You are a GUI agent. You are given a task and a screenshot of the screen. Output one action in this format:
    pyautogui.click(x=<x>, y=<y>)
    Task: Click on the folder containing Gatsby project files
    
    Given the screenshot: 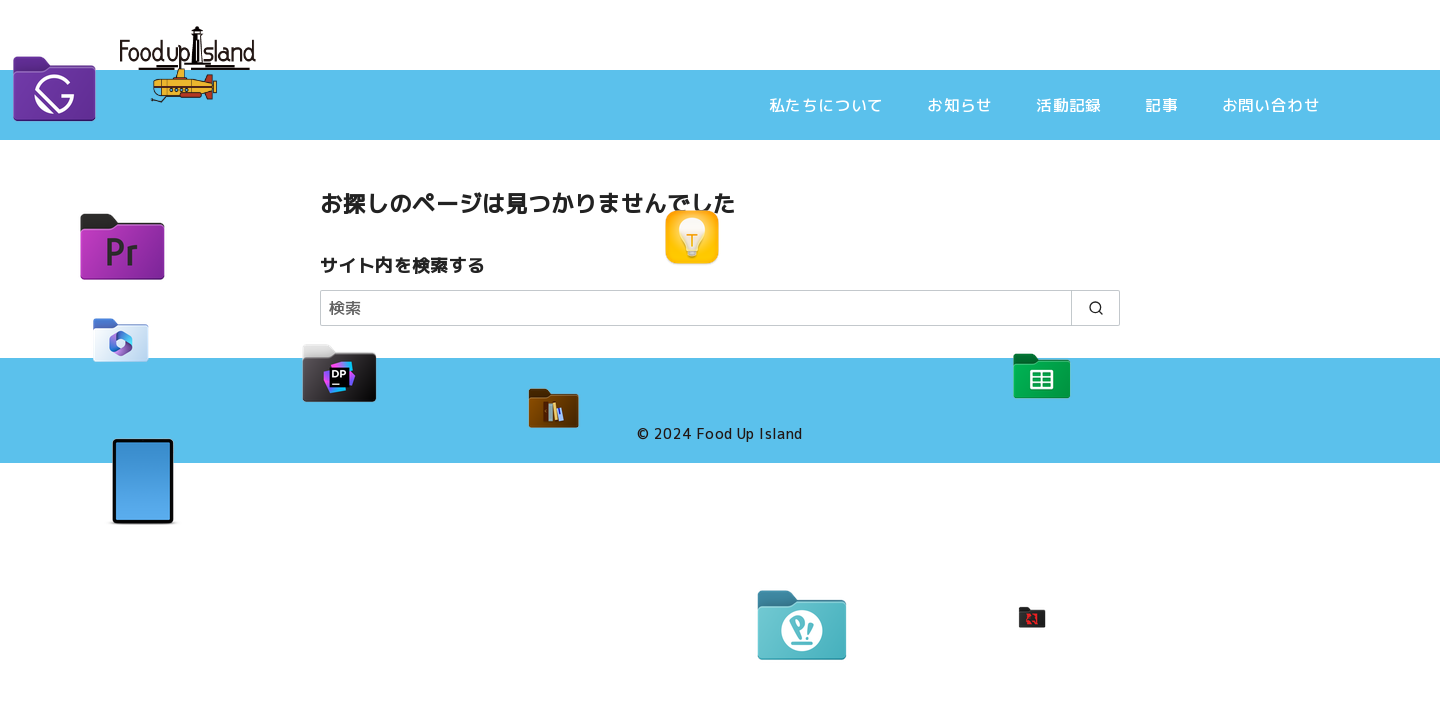 What is the action you would take?
    pyautogui.click(x=54, y=91)
    